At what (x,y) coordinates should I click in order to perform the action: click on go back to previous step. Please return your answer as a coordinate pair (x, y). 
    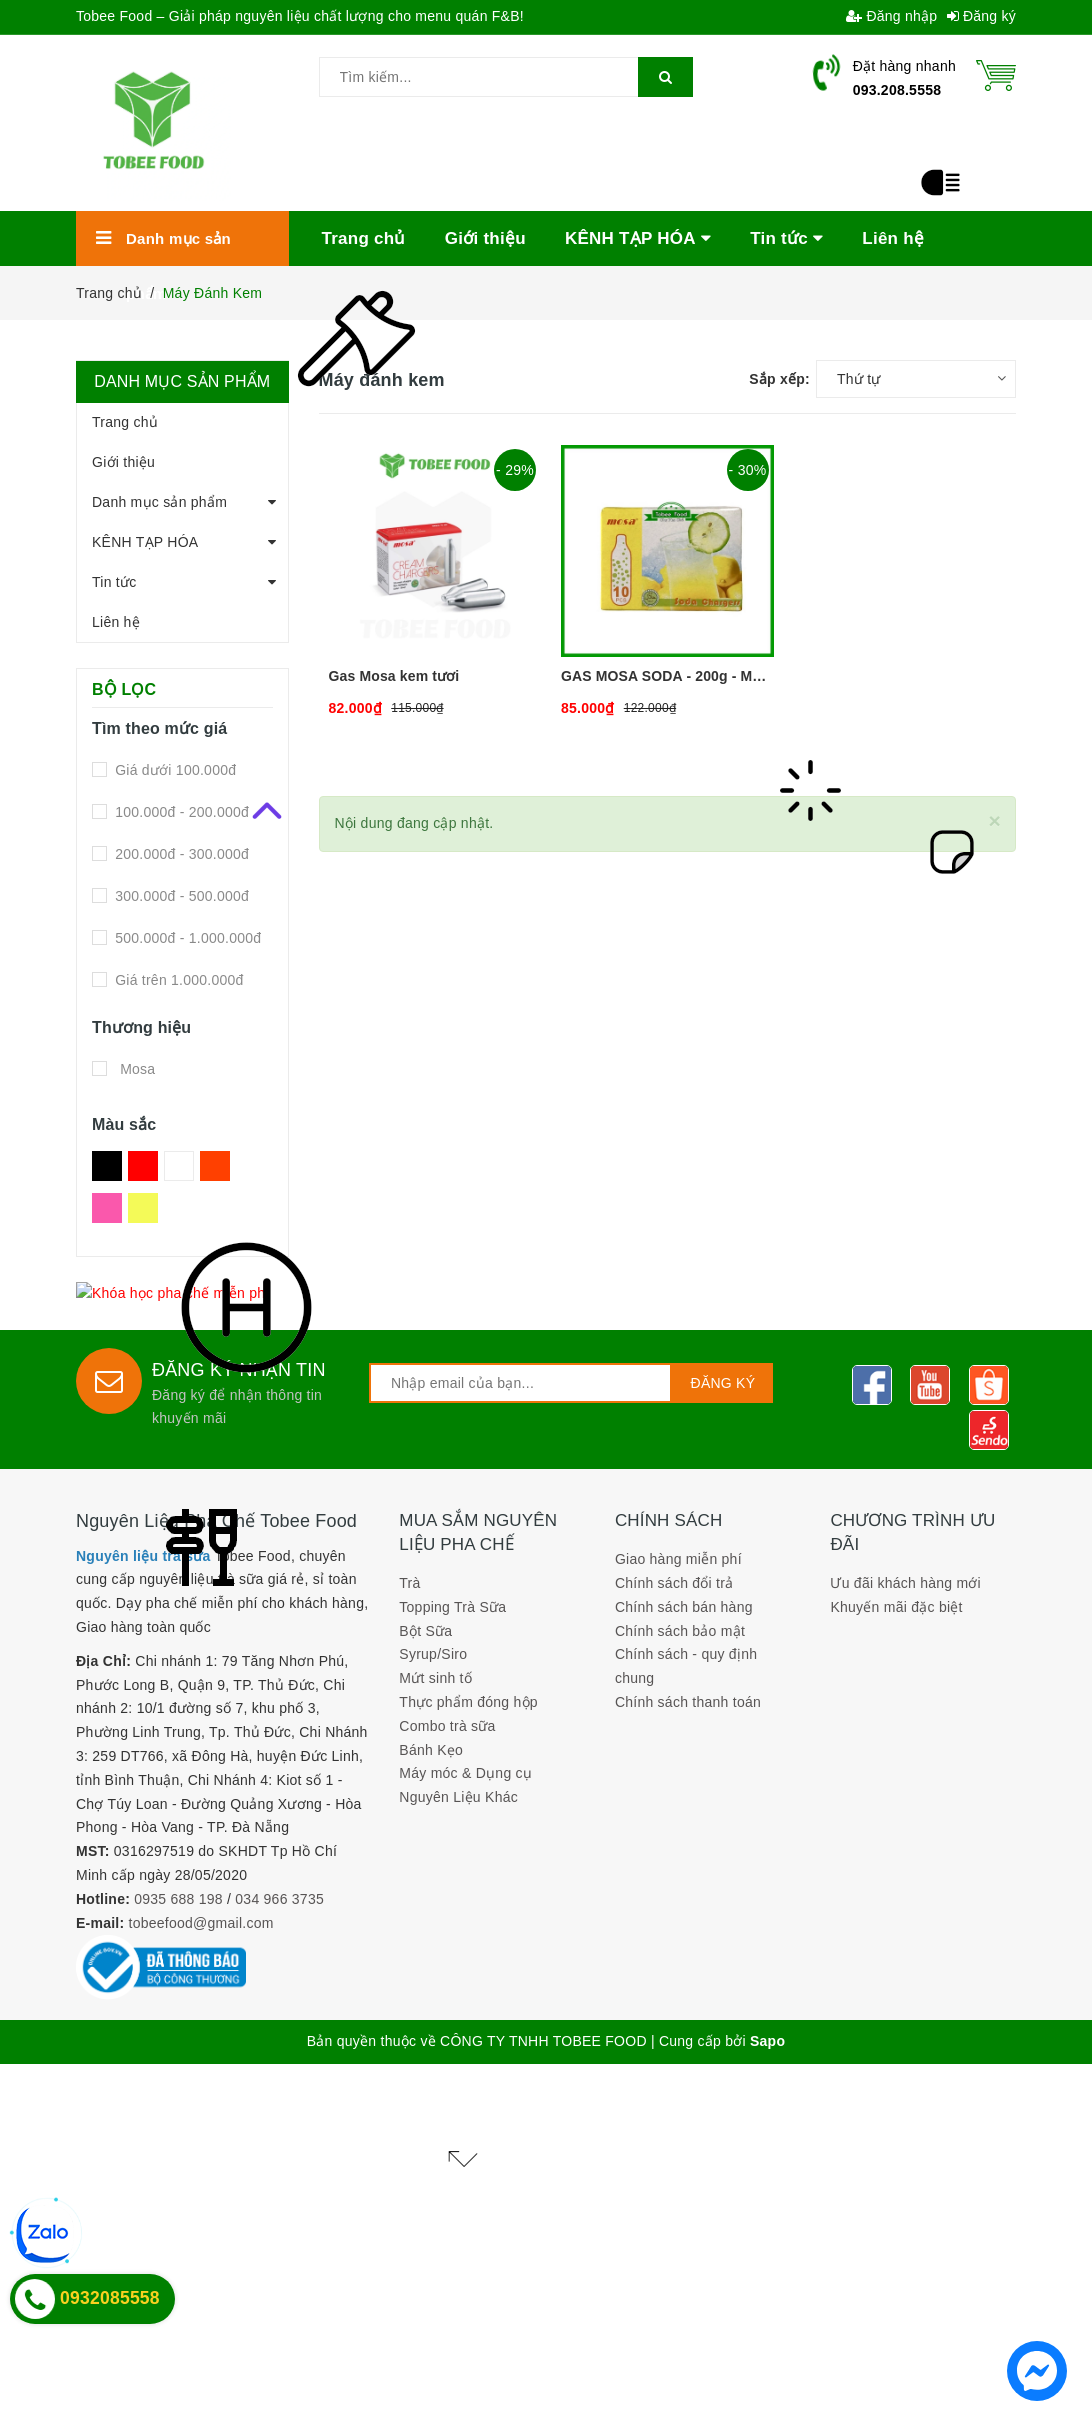
    Looking at the image, I should click on (463, 2158).